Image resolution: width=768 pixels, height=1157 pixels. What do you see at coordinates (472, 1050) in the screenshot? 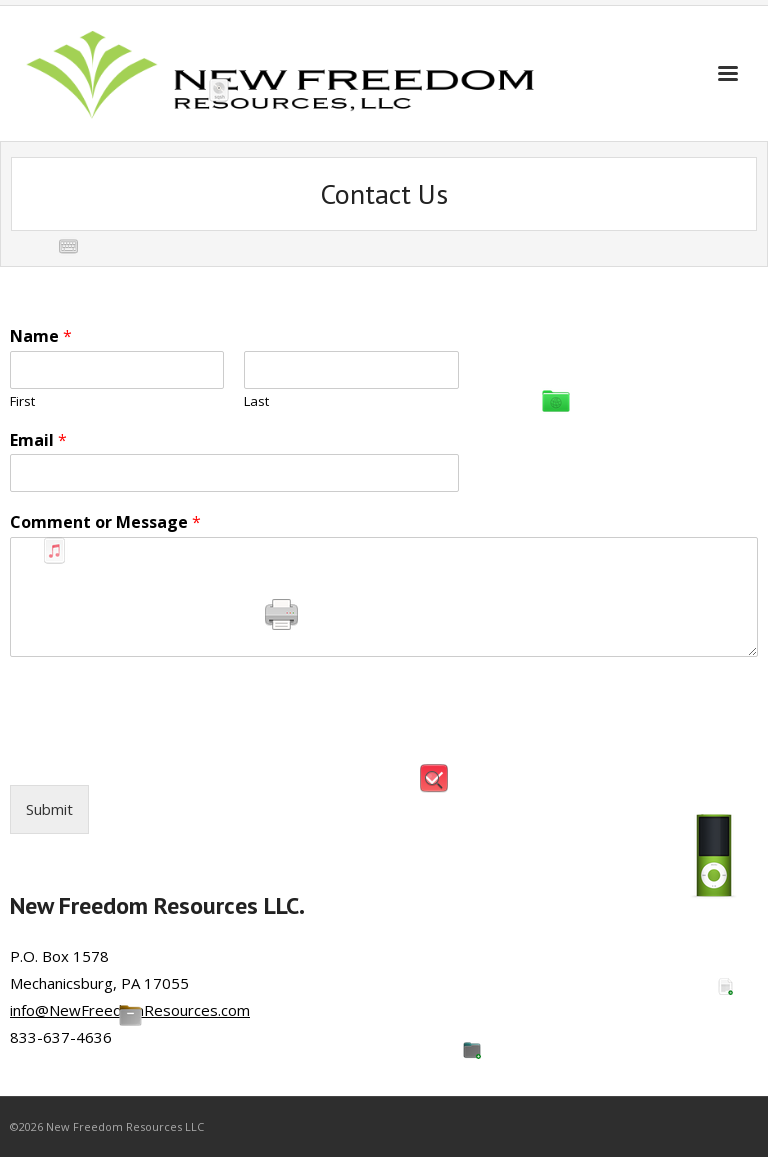
I see `create a new folder` at bounding box center [472, 1050].